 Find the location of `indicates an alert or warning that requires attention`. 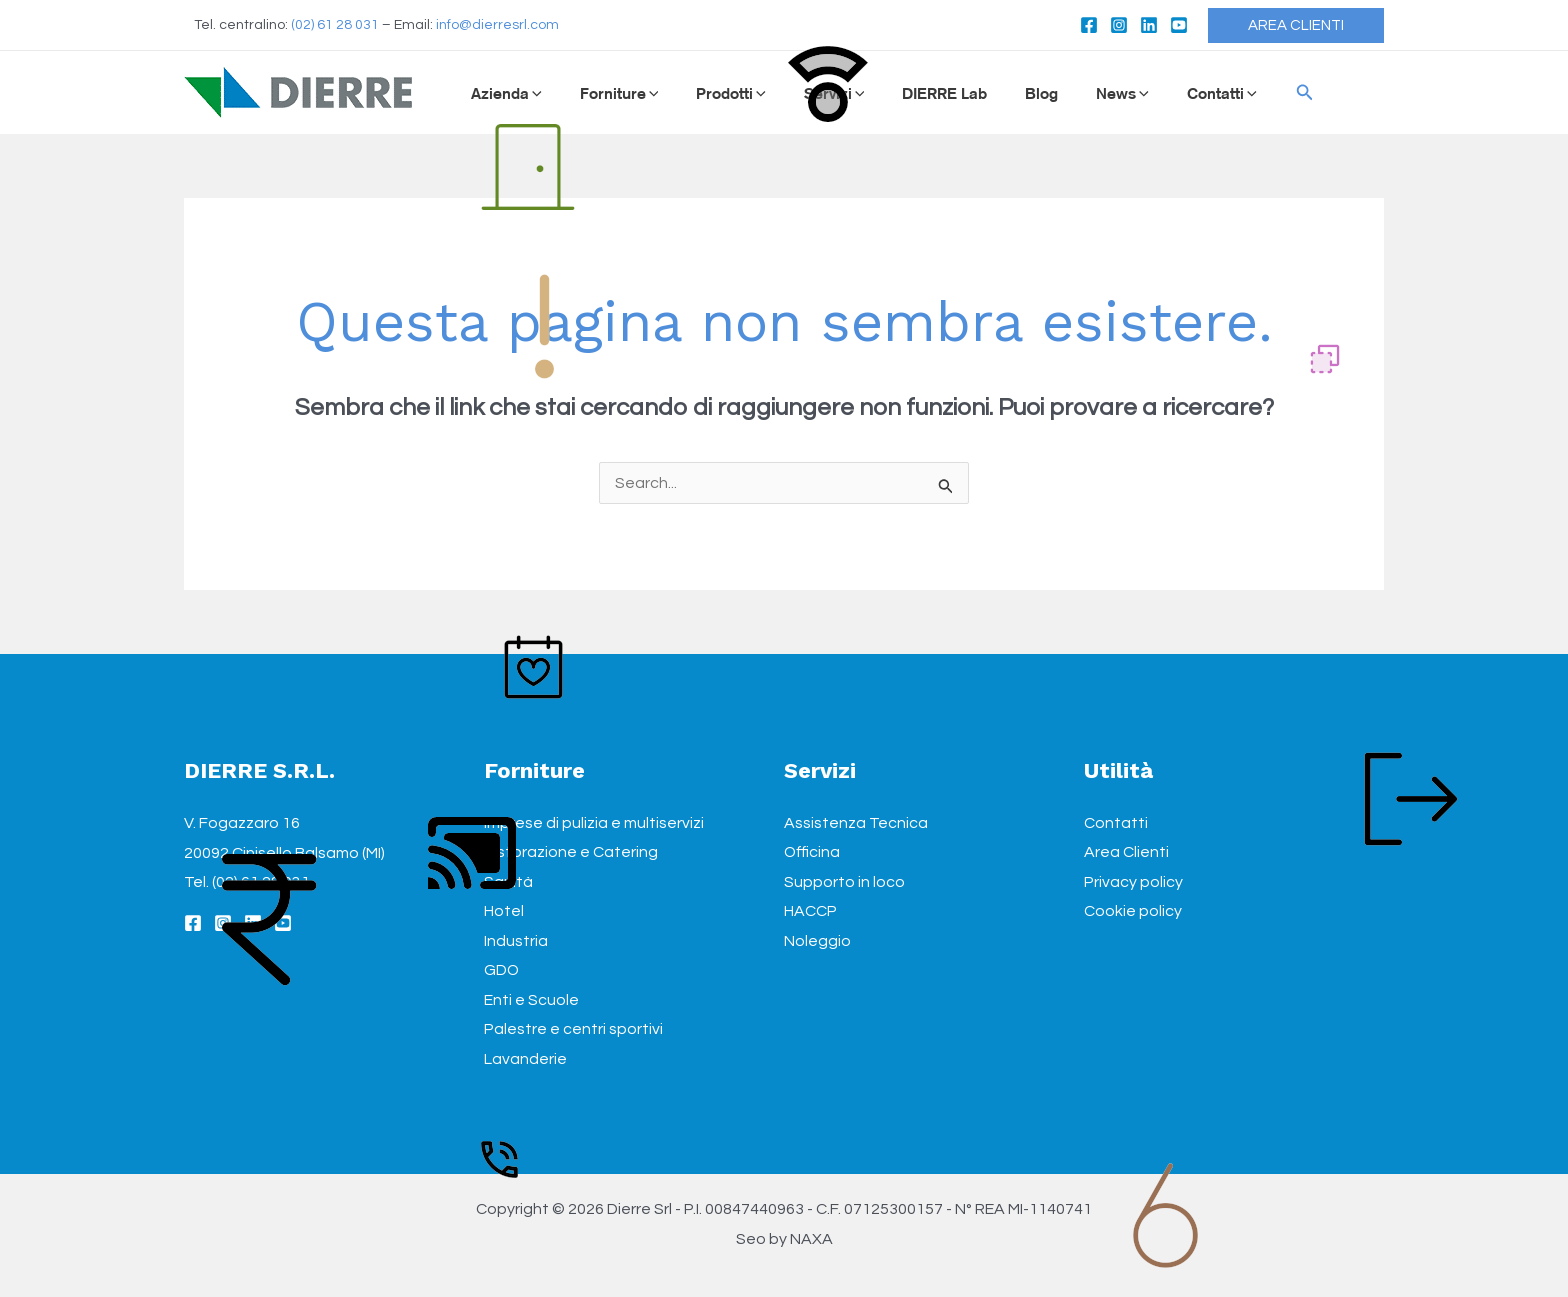

indicates an alert or warning that requires attention is located at coordinates (544, 326).